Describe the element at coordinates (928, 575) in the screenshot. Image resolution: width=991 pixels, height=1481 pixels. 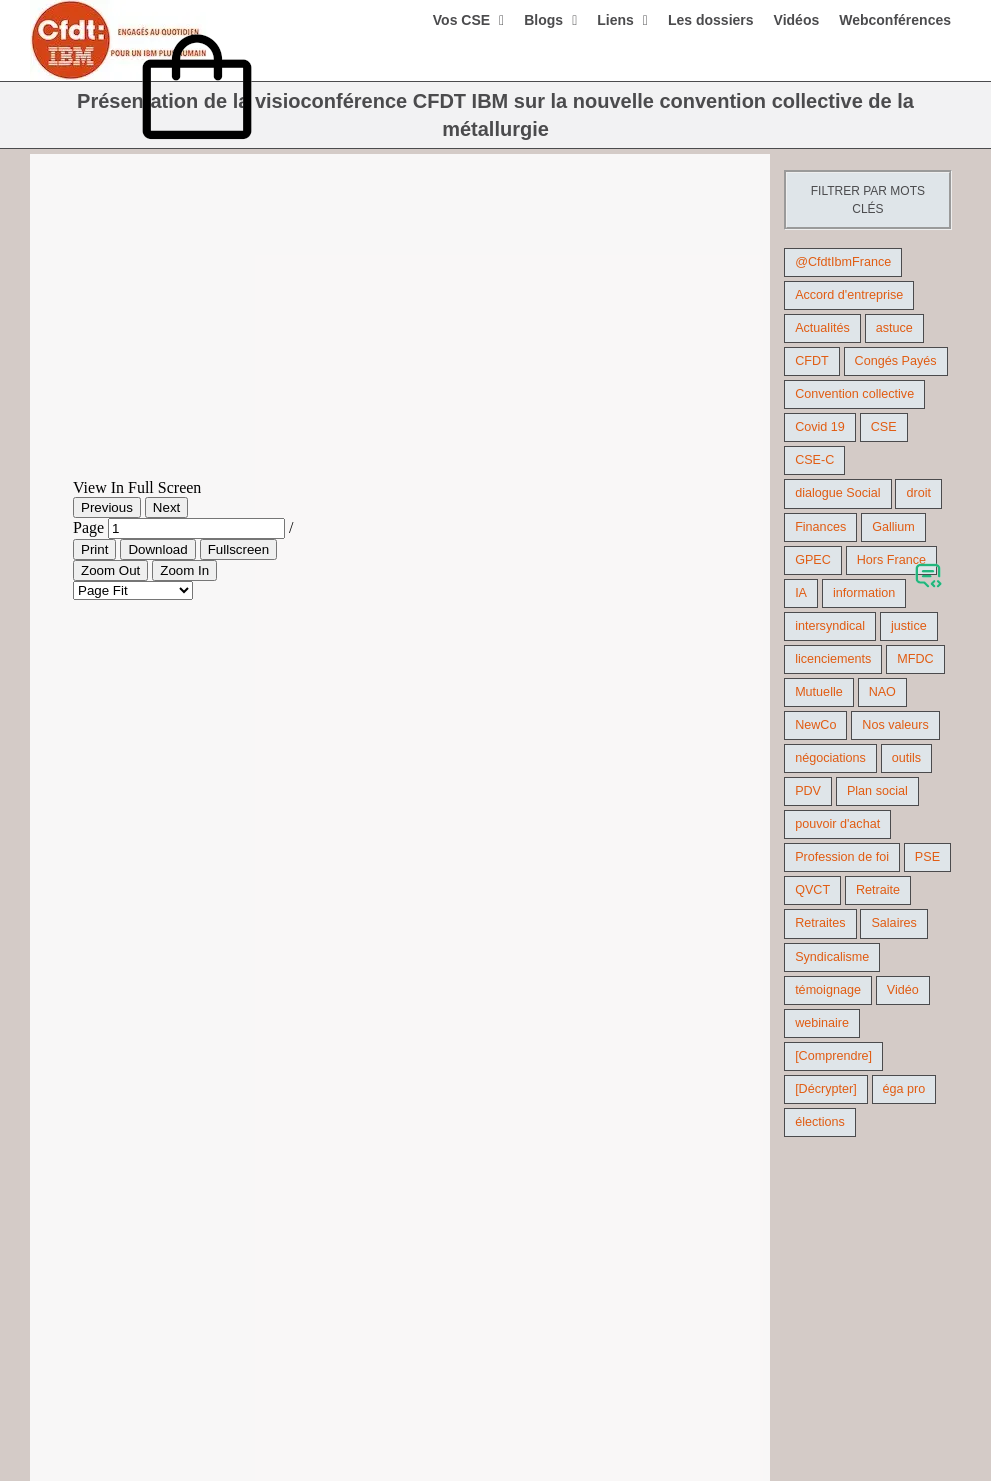
I see `view code snippets in messages` at that location.